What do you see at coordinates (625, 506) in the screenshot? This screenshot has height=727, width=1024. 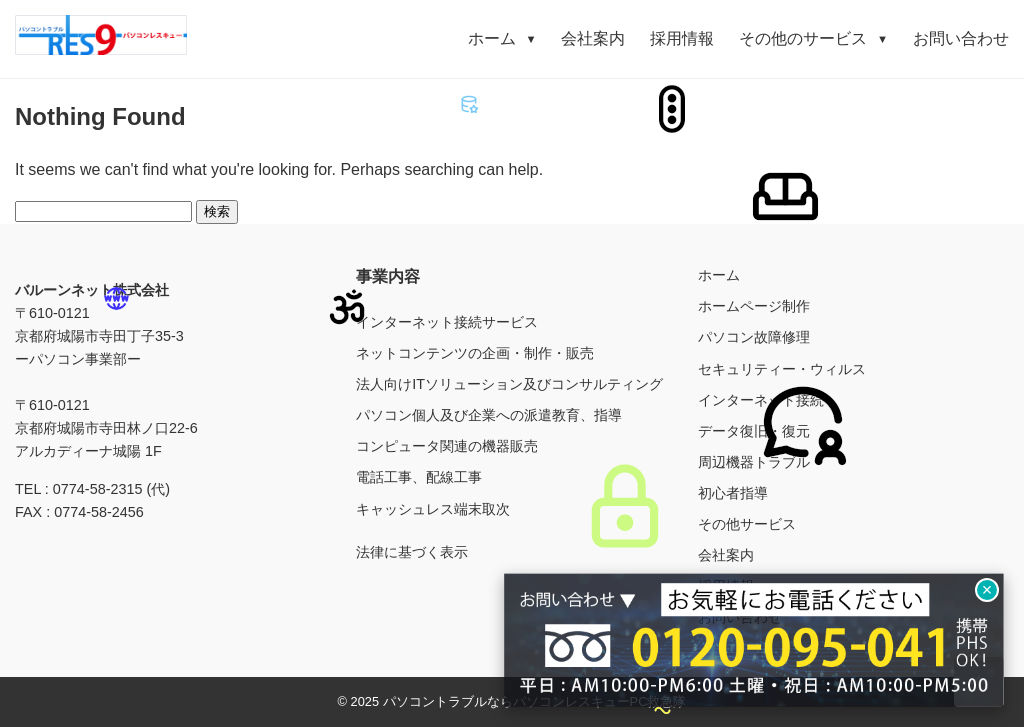 I see `lock or secure this item` at bounding box center [625, 506].